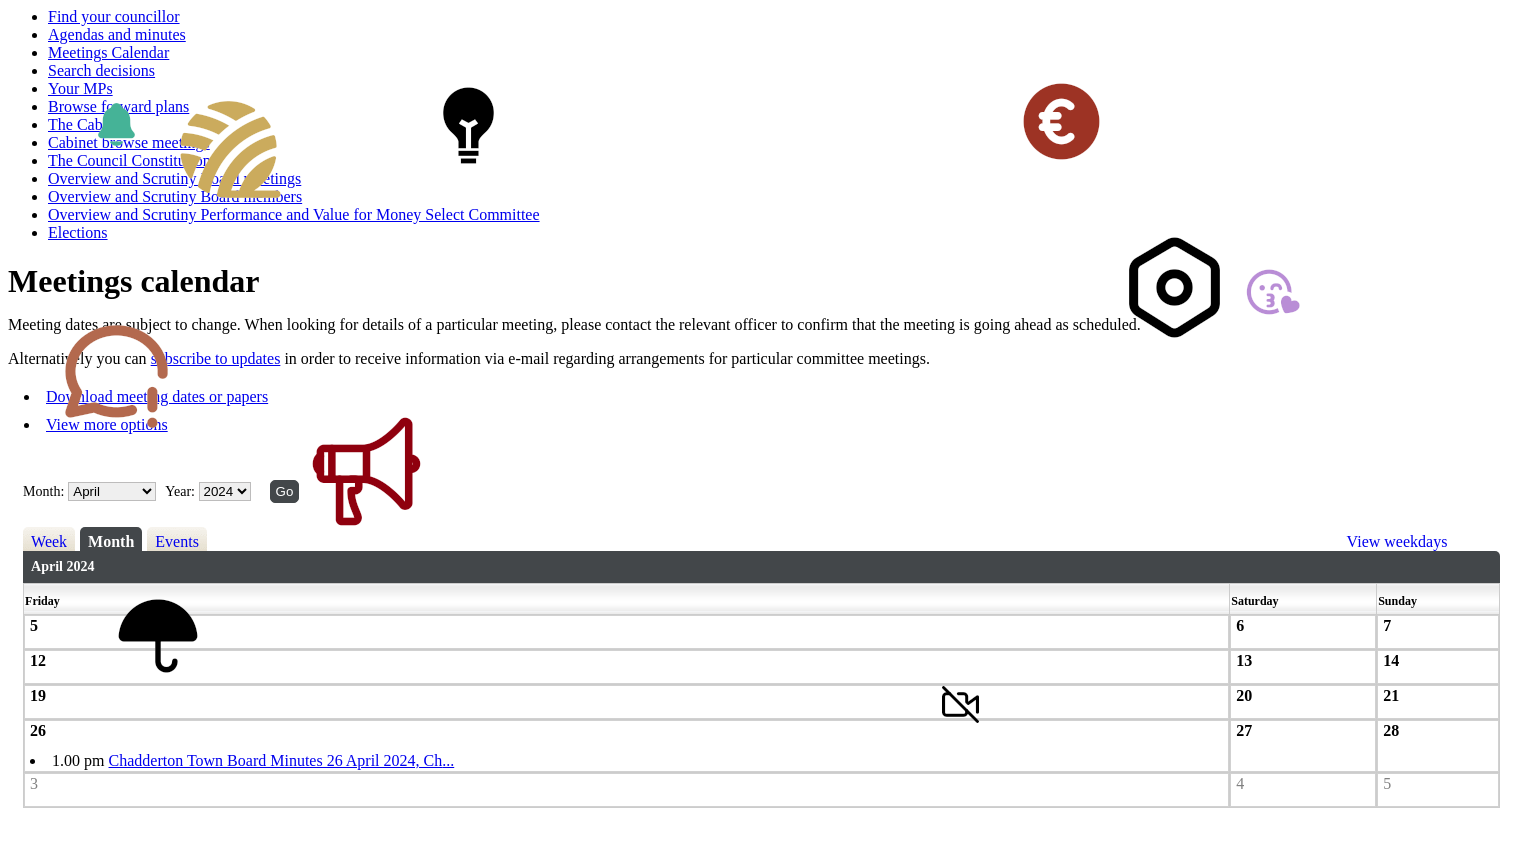 The height and width of the screenshot is (844, 1523). What do you see at coordinates (1174, 287) in the screenshot?
I see `access settings or preferences` at bounding box center [1174, 287].